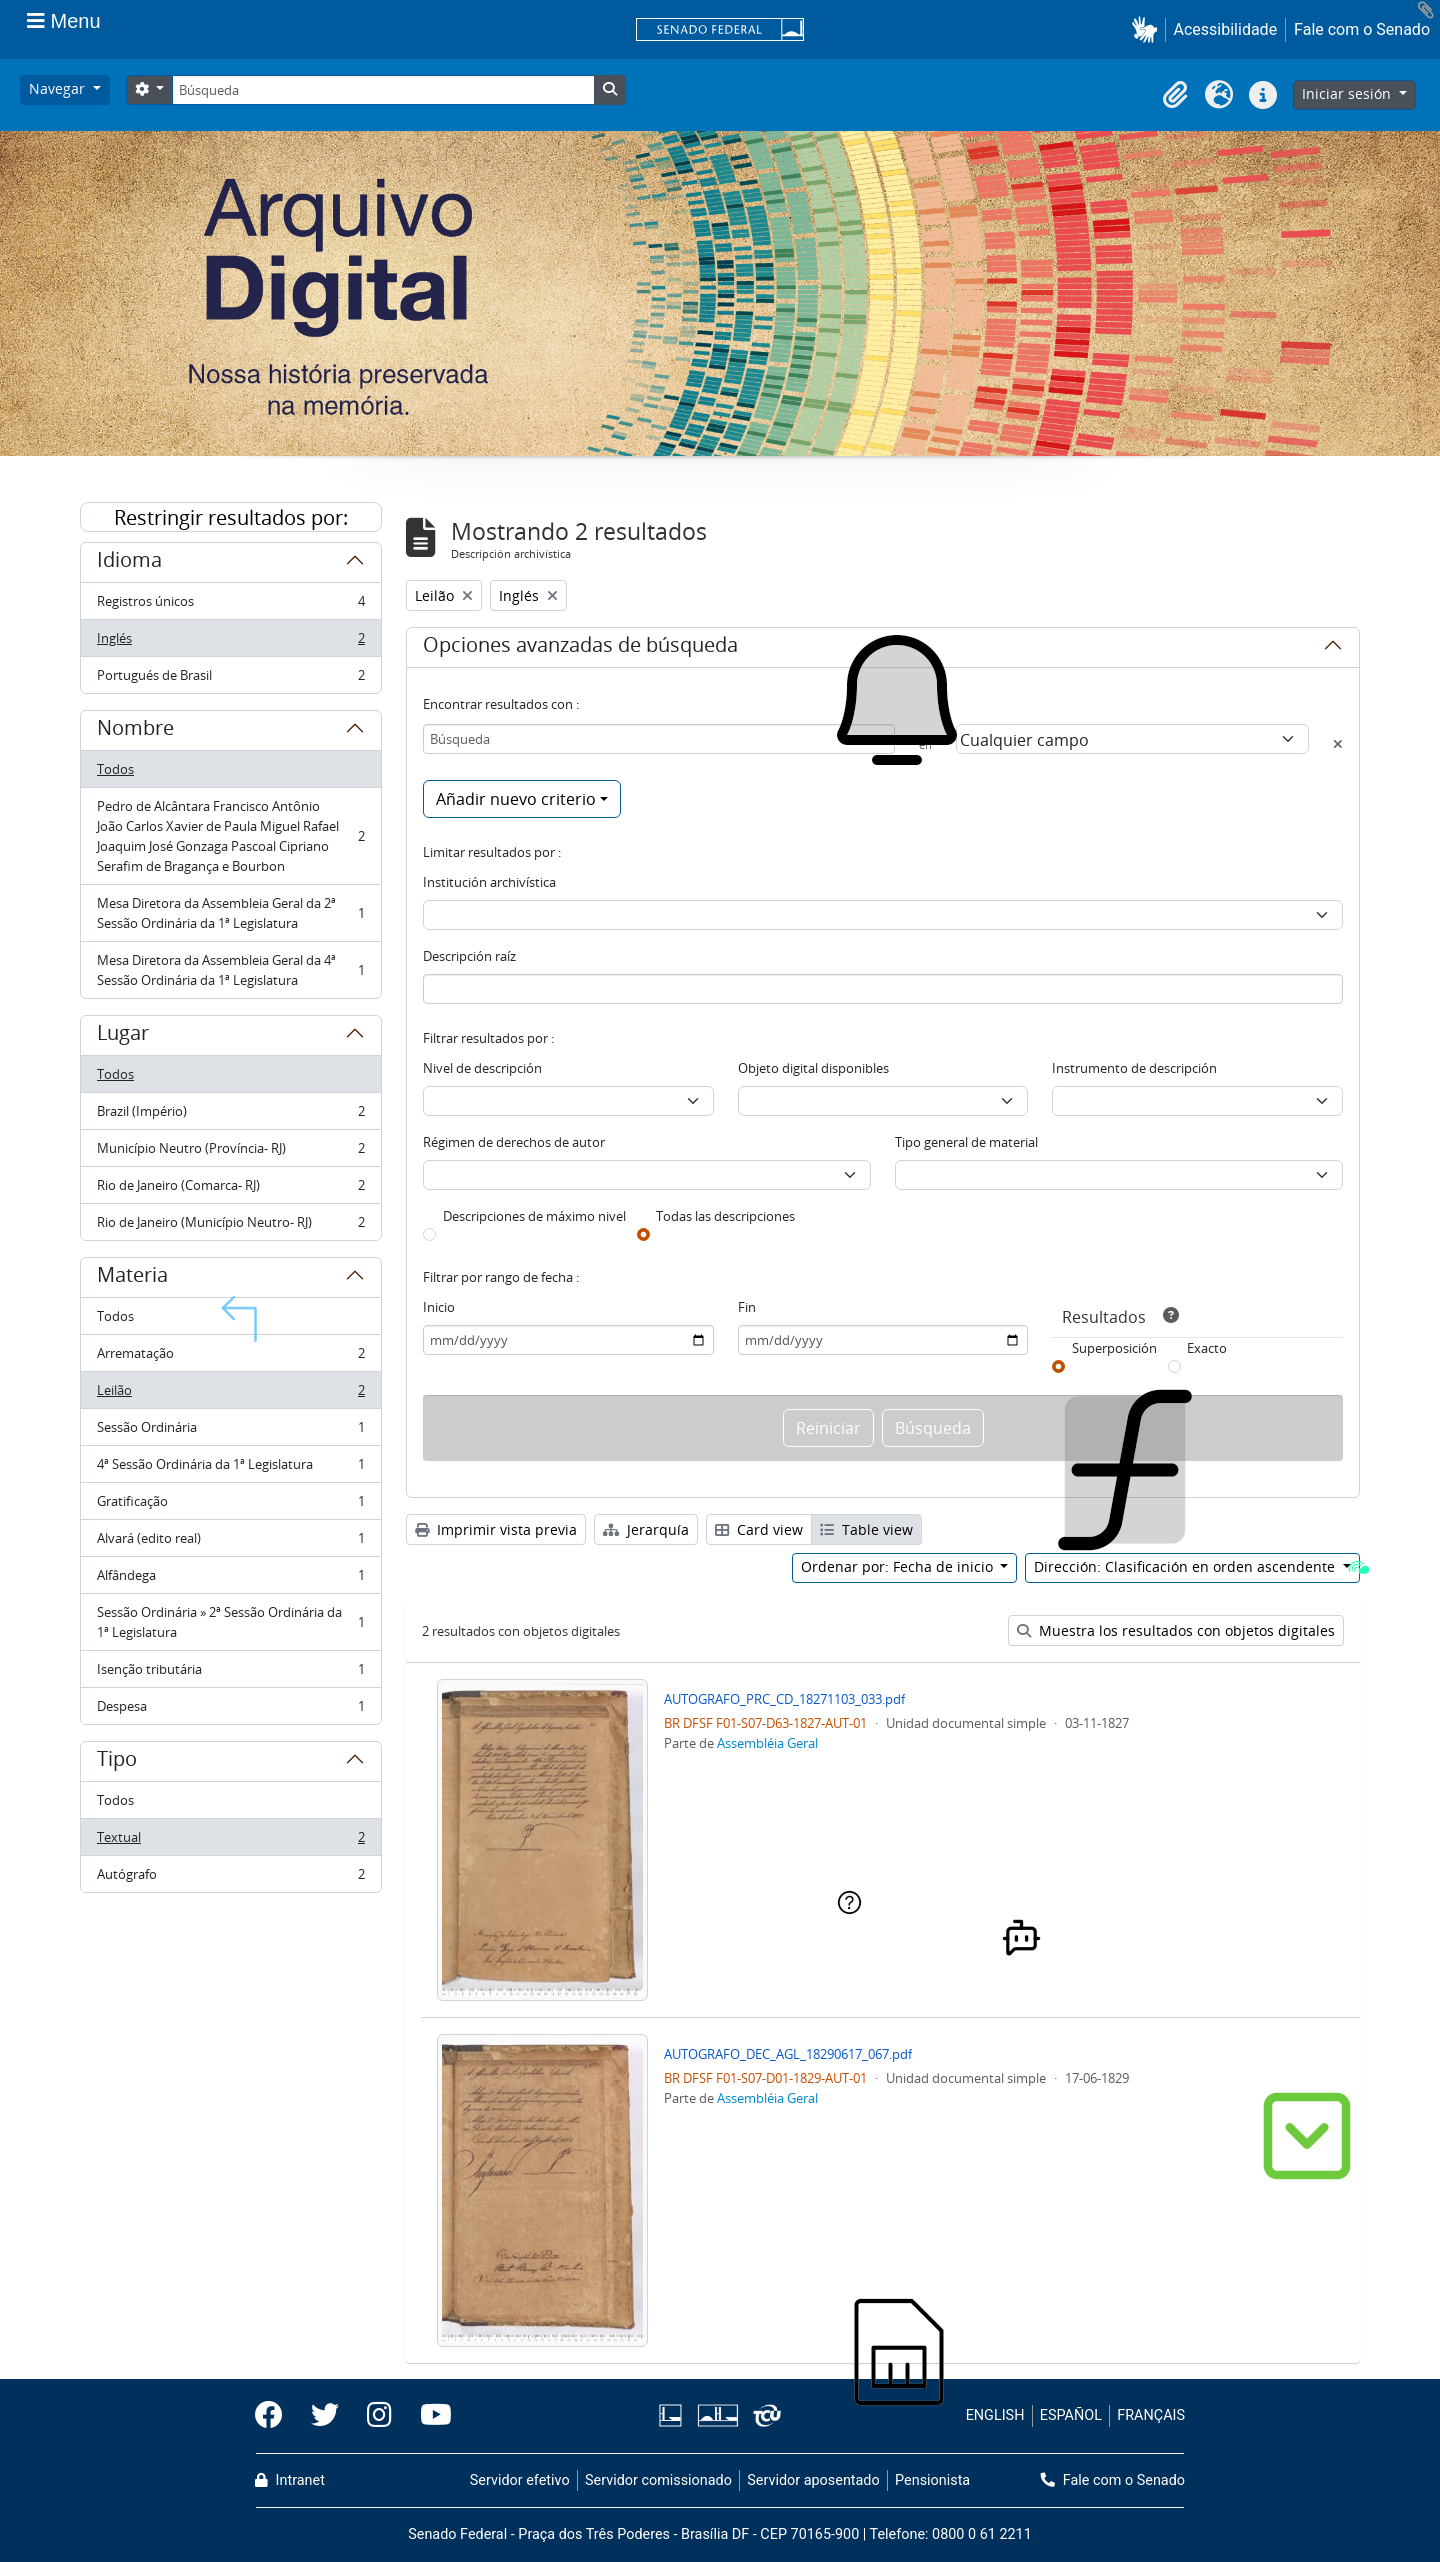 The height and width of the screenshot is (2562, 1440). I want to click on manage sim card settings, so click(899, 2352).